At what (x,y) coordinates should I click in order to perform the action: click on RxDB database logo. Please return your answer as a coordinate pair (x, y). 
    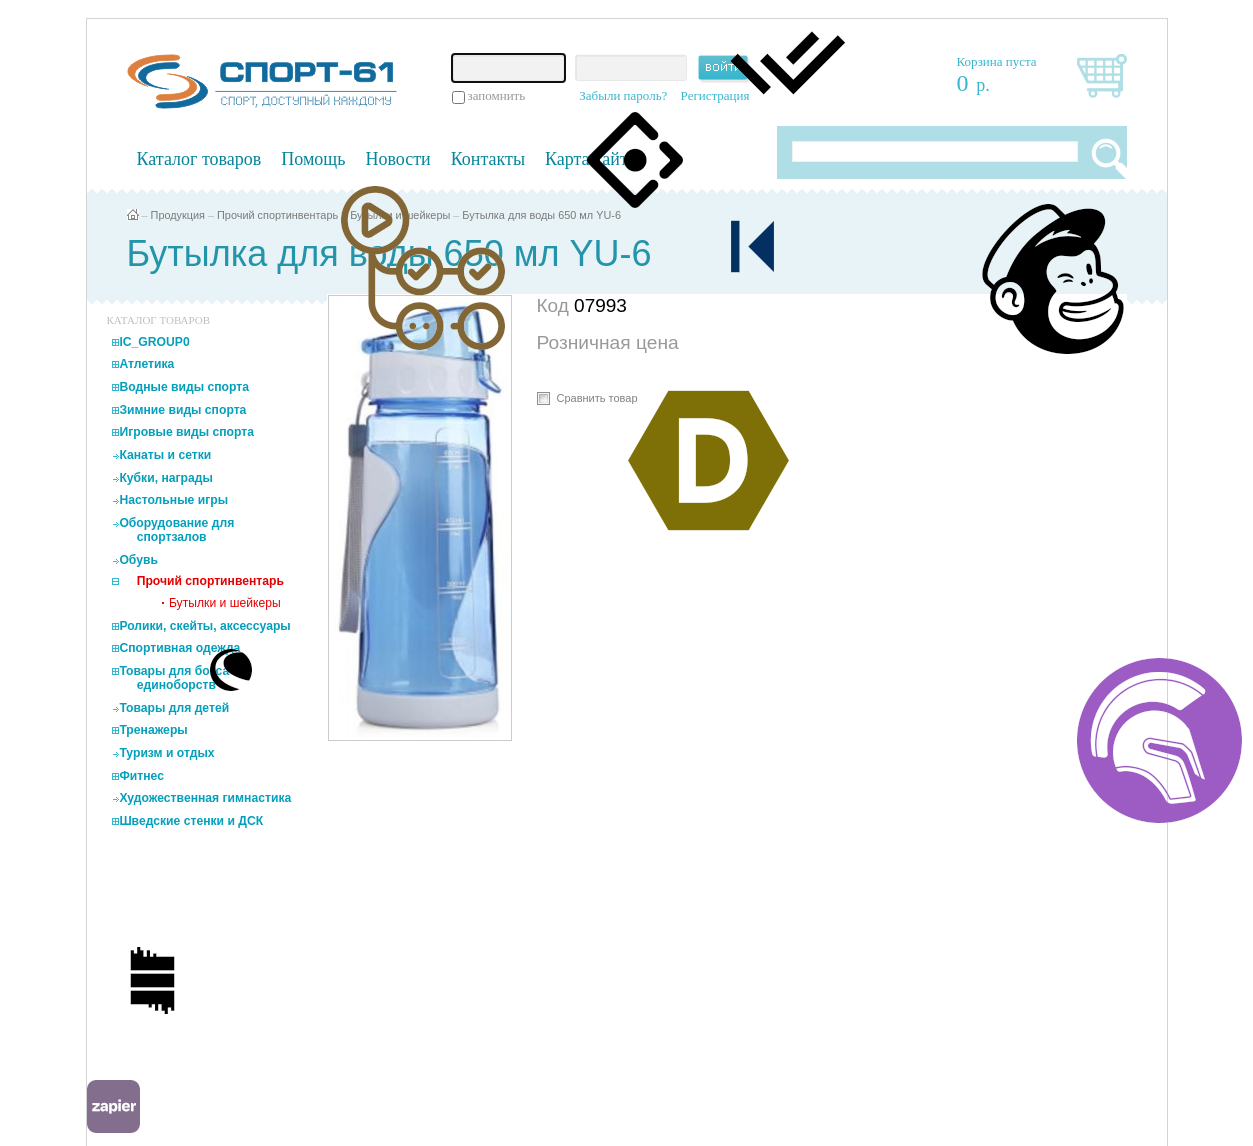
    Looking at the image, I should click on (152, 980).